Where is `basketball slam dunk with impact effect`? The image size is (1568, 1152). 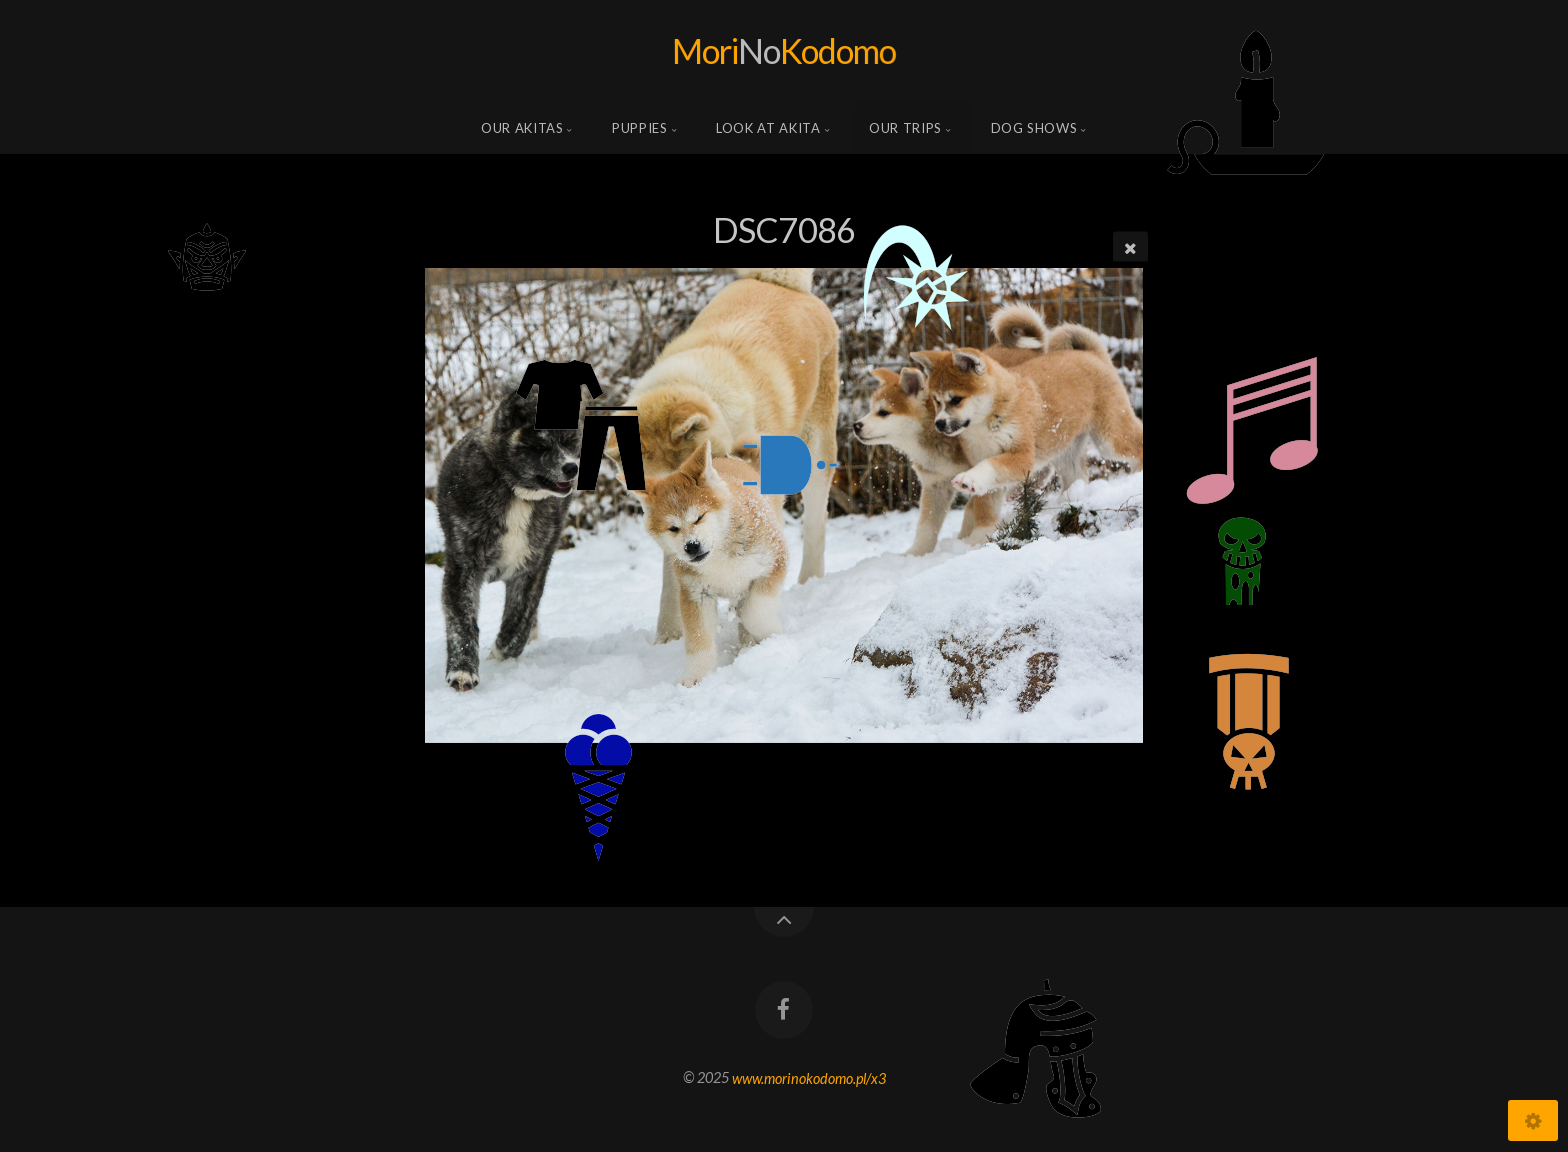 basketball slam dunk with impact effect is located at coordinates (915, 277).